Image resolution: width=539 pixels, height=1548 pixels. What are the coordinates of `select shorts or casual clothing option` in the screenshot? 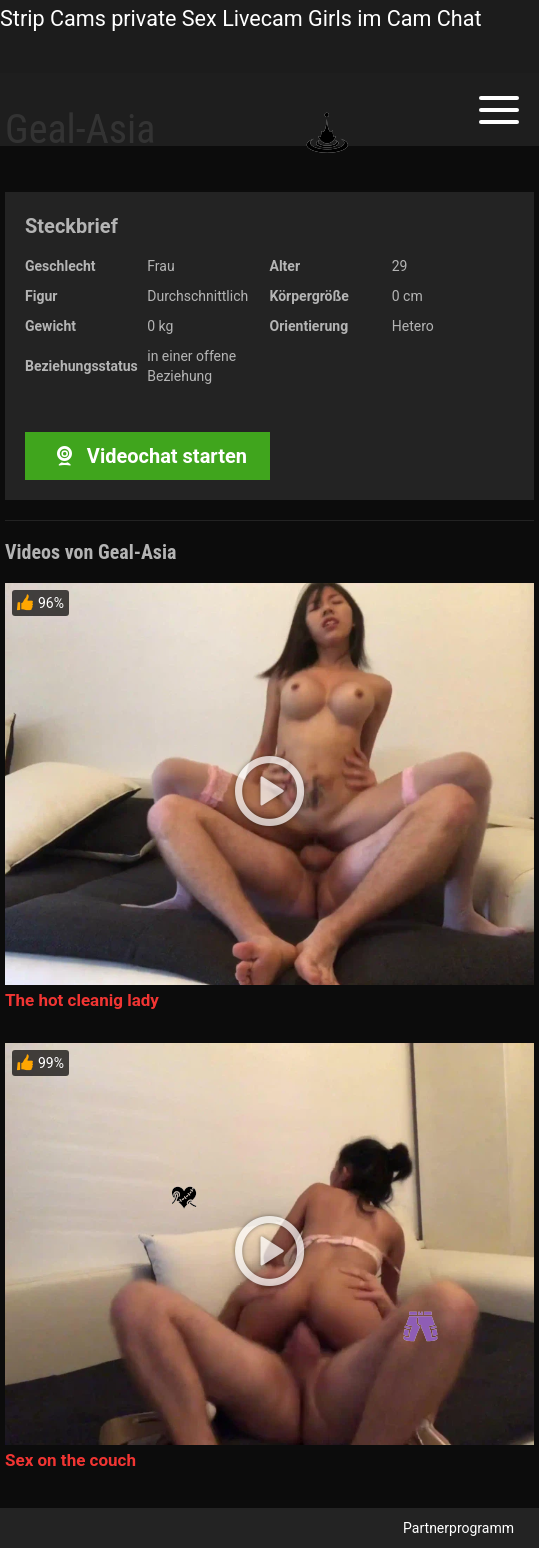 It's located at (420, 1326).